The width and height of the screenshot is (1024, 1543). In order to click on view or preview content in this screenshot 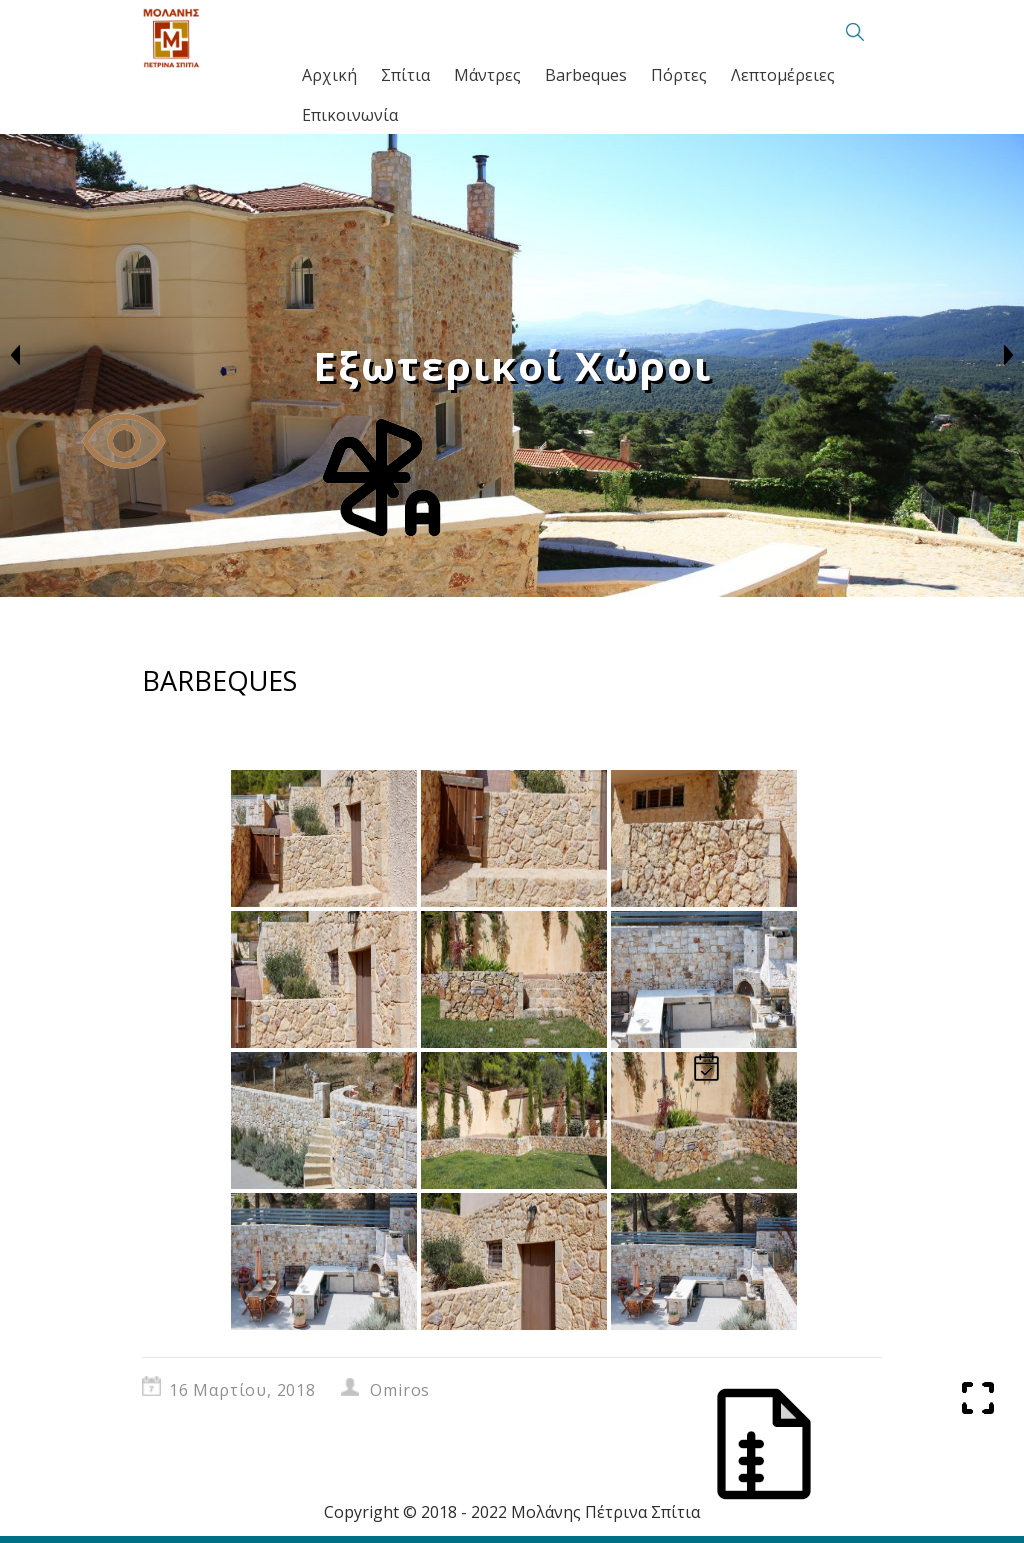, I will do `click(124, 441)`.